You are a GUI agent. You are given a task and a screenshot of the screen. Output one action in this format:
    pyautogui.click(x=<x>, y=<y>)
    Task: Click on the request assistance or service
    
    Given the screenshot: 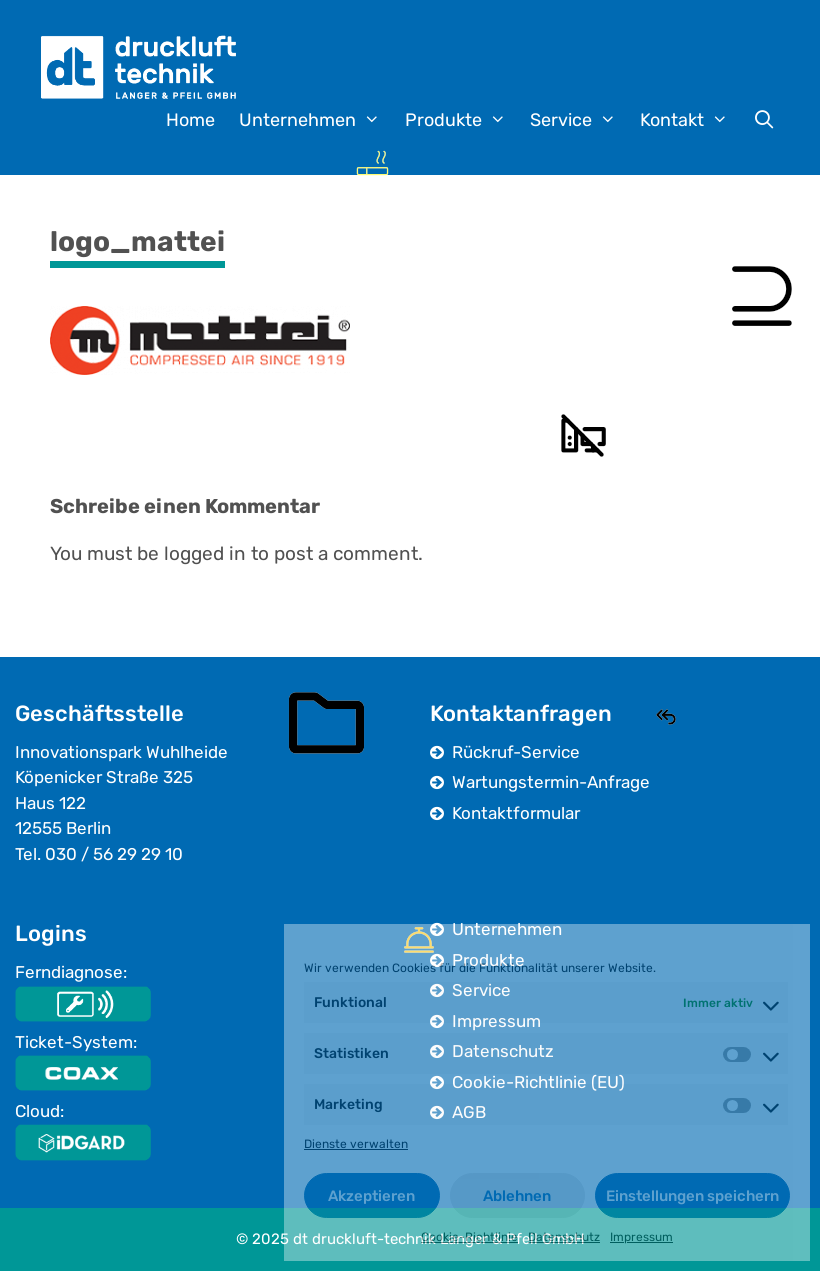 What is the action you would take?
    pyautogui.click(x=419, y=941)
    